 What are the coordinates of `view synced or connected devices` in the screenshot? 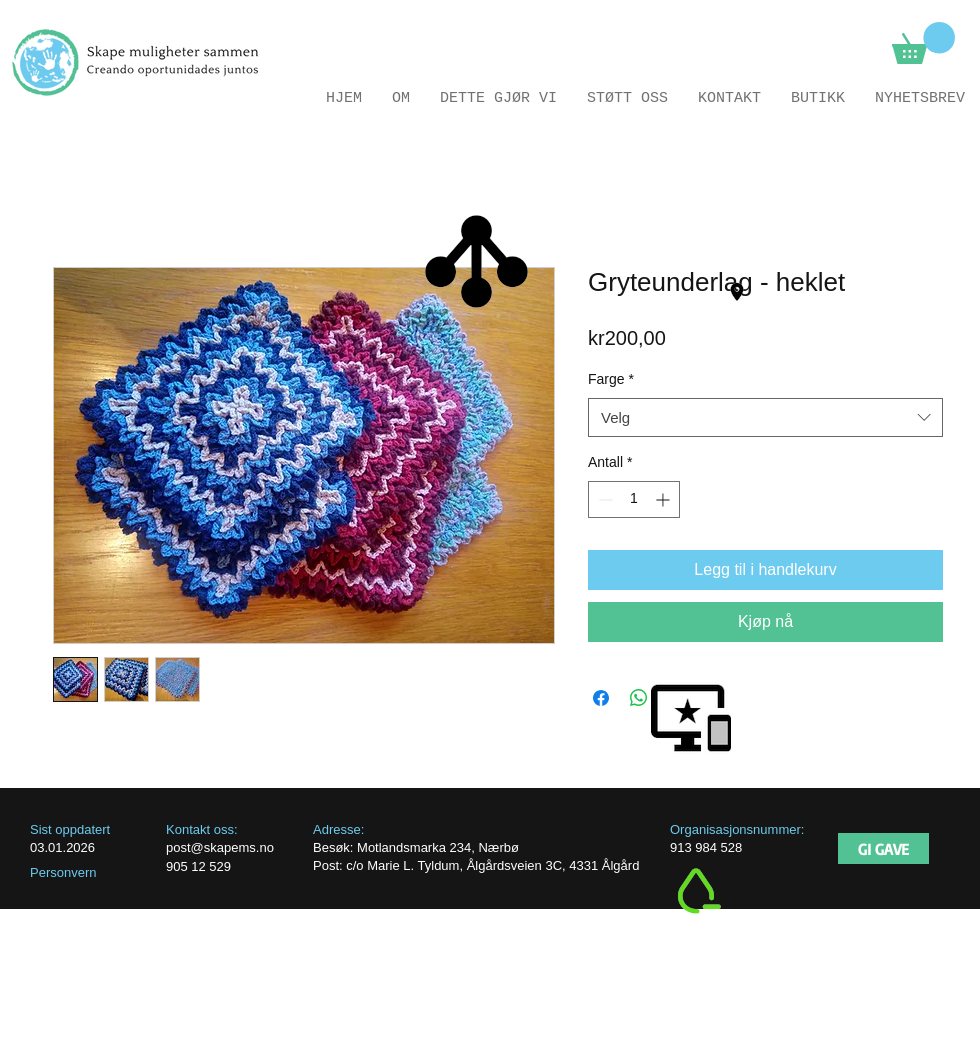 It's located at (691, 718).